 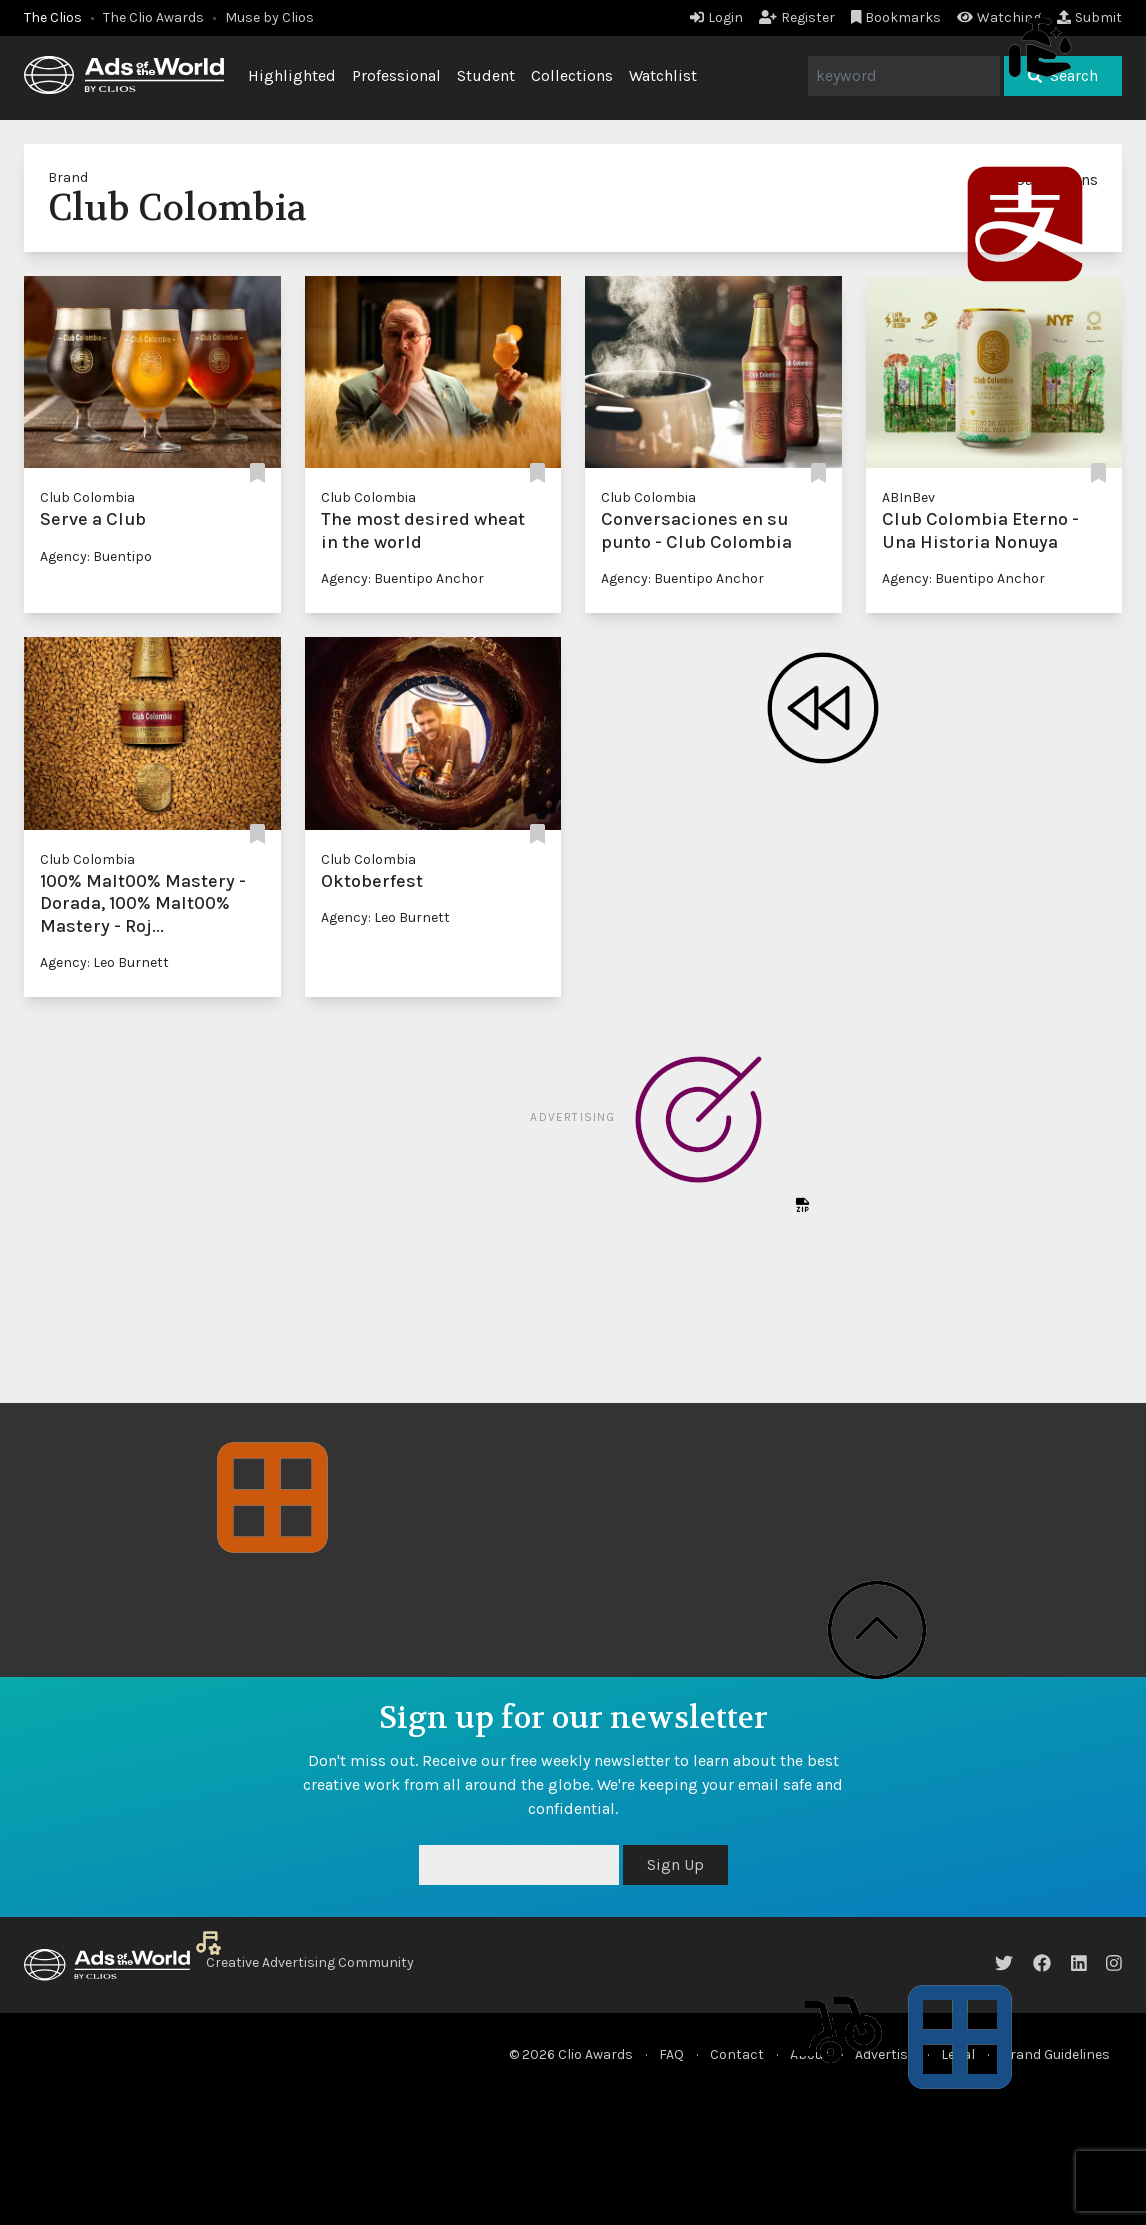 I want to click on scroll up or return to top, so click(x=877, y=1630).